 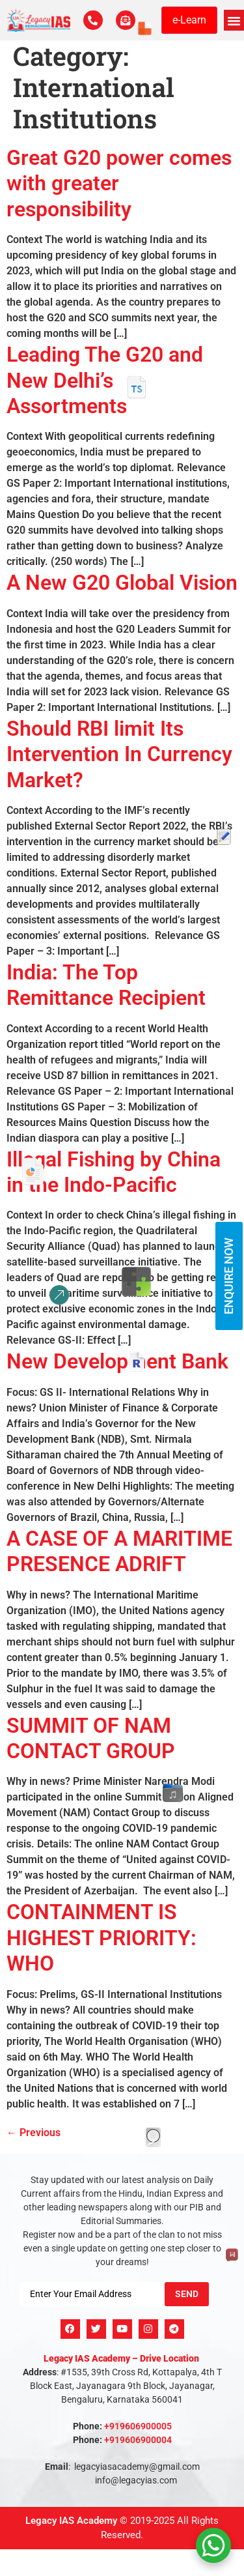 What do you see at coordinates (153, 2137) in the screenshot?
I see `open disk utility application` at bounding box center [153, 2137].